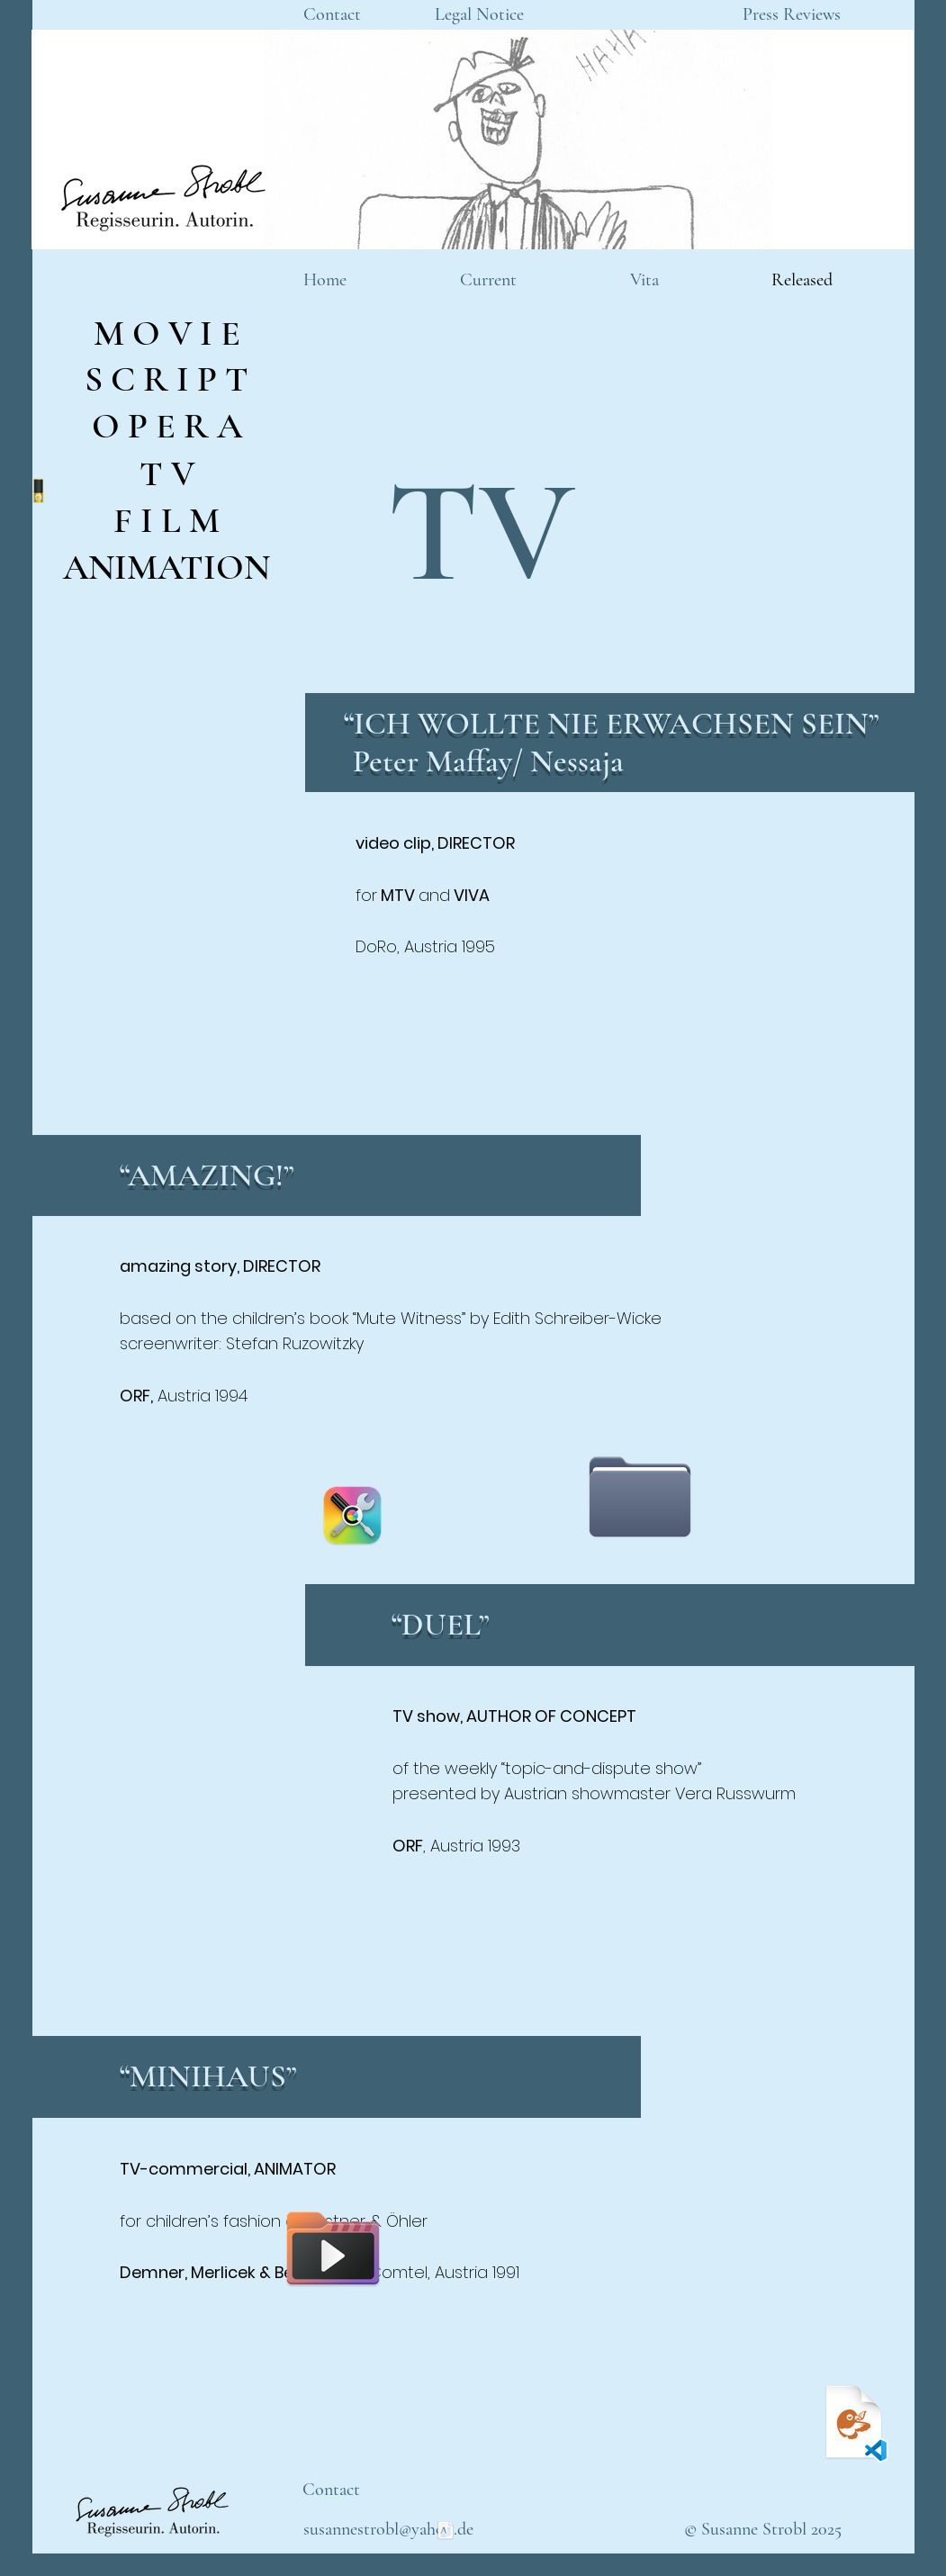 The image size is (946, 2576). Describe the element at coordinates (38, 491) in the screenshot. I see `iPod nano device connected` at that location.